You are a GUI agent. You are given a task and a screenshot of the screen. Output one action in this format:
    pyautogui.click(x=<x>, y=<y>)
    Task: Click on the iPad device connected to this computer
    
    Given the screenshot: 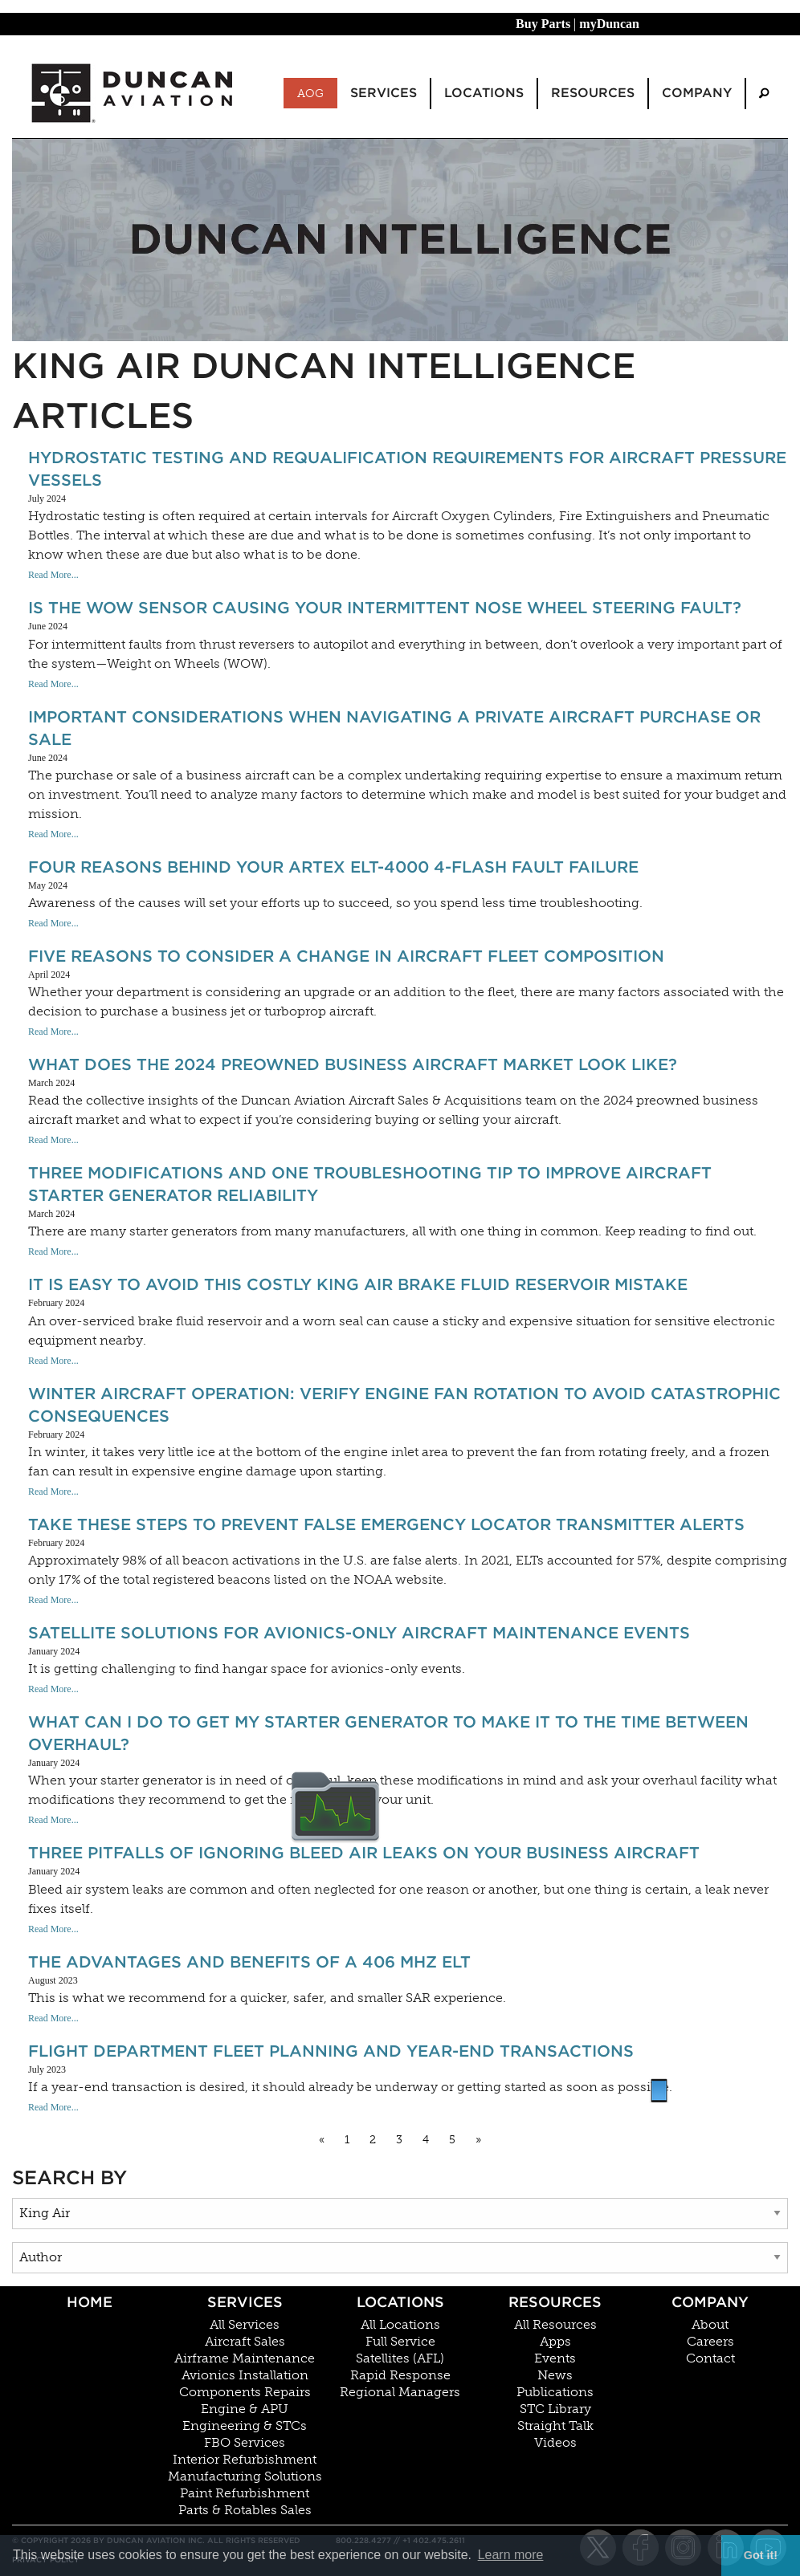 What is the action you would take?
    pyautogui.click(x=659, y=2090)
    